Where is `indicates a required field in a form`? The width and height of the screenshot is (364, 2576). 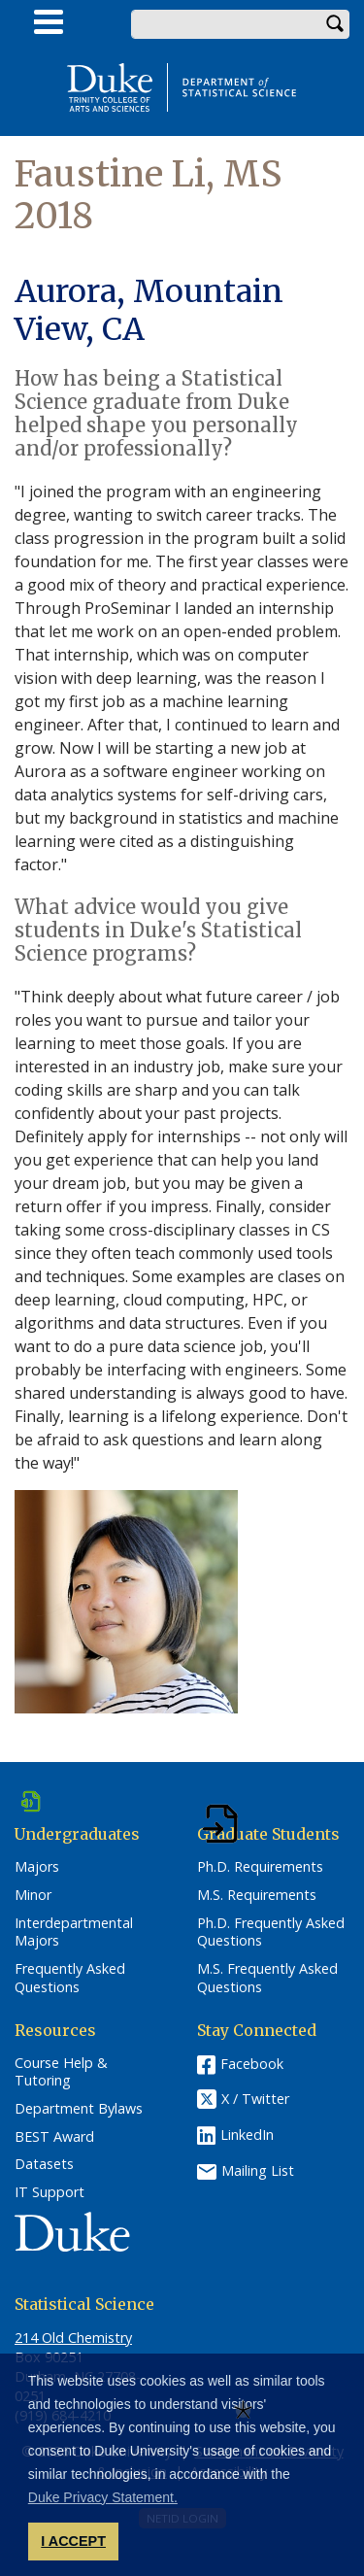
indicates a required field in a form is located at coordinates (243, 2410).